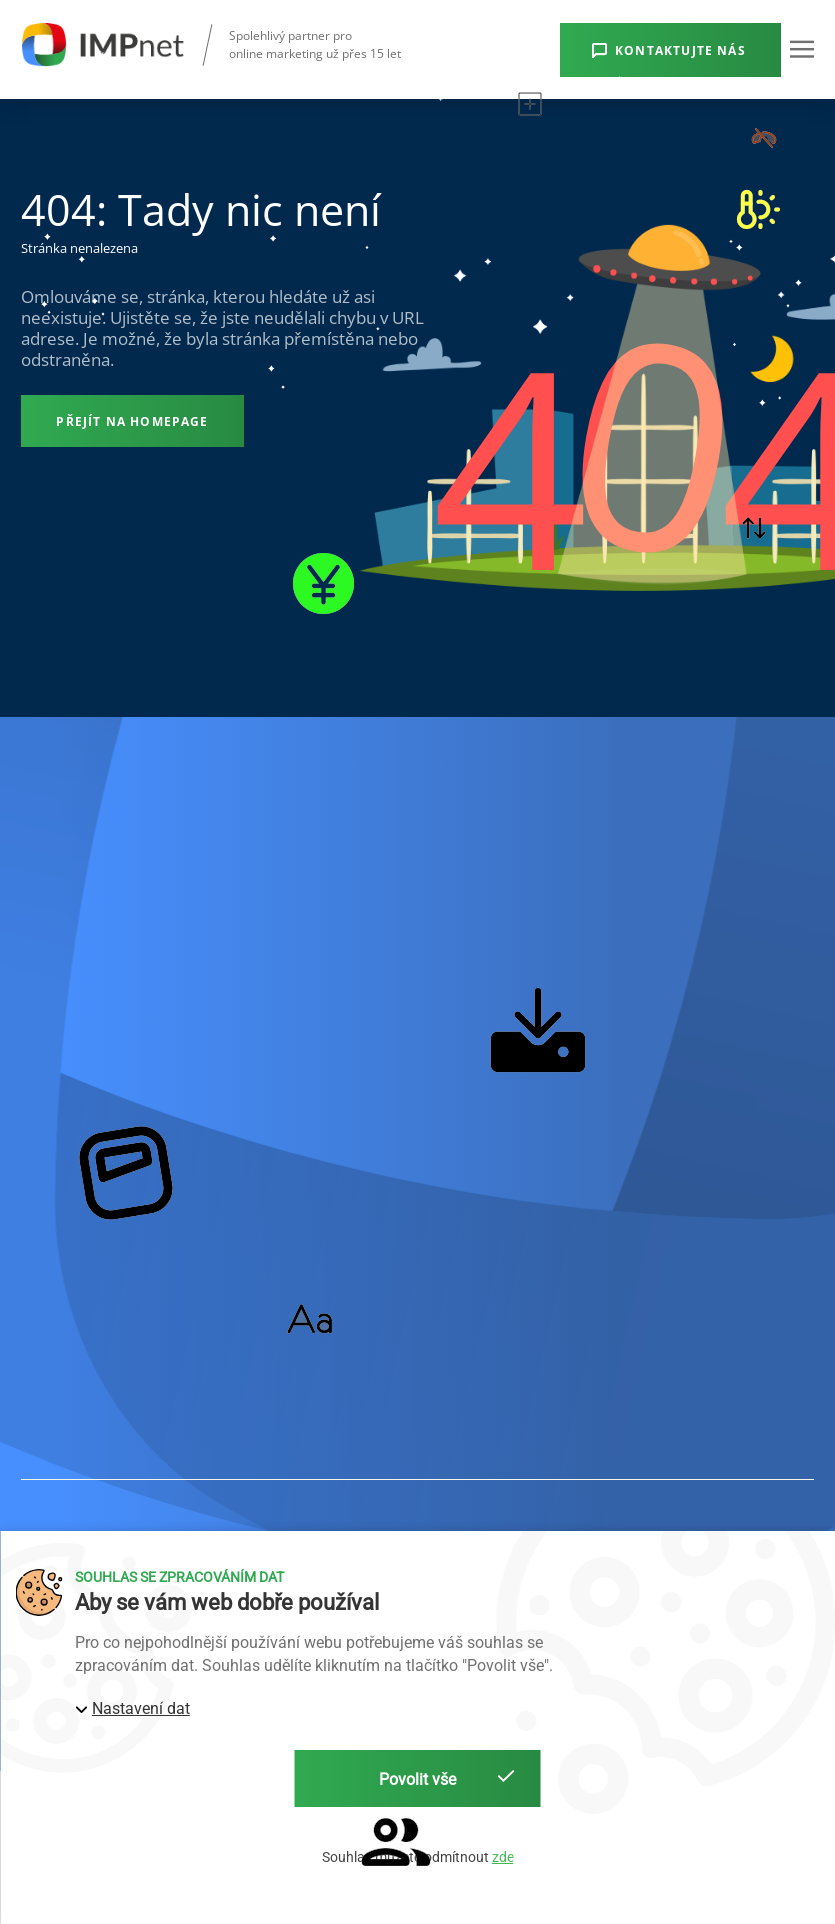 This screenshot has height=1924, width=835. What do you see at coordinates (764, 138) in the screenshot?
I see `end or decline a phone call` at bounding box center [764, 138].